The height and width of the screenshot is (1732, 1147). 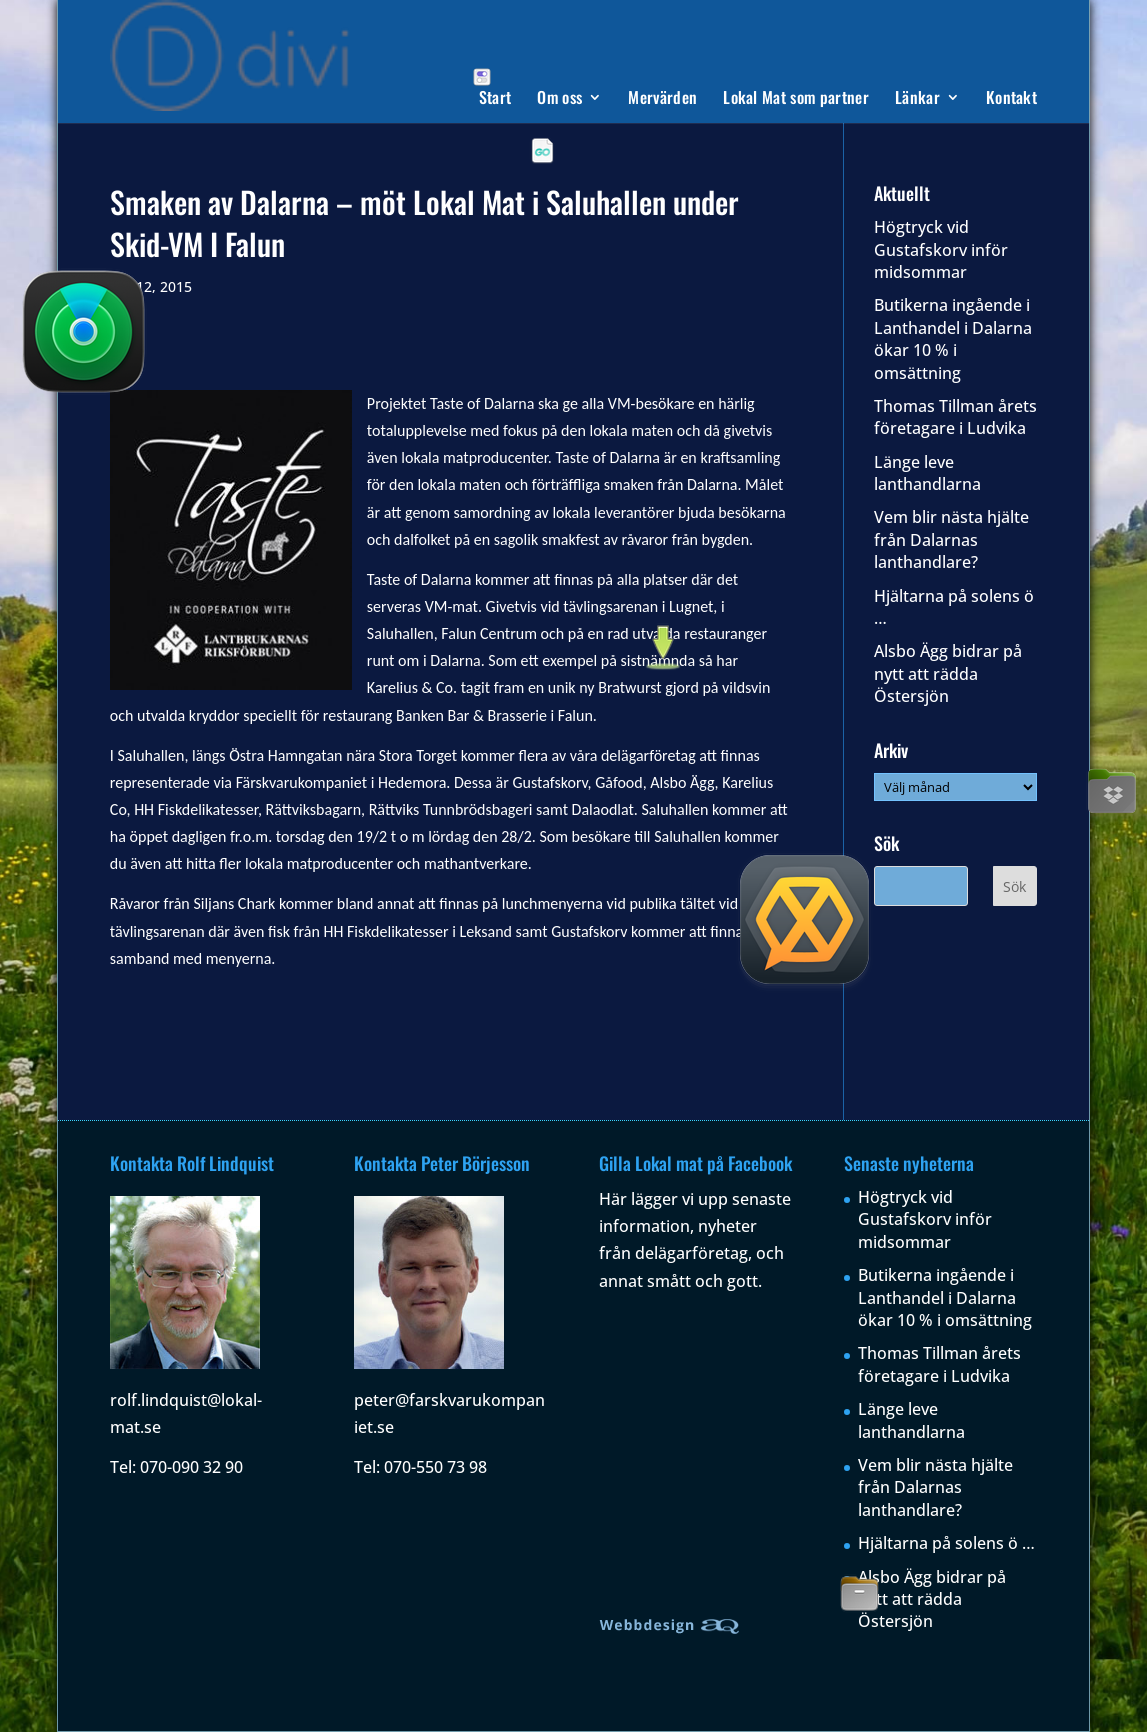 What do you see at coordinates (663, 643) in the screenshot?
I see `save the current file` at bounding box center [663, 643].